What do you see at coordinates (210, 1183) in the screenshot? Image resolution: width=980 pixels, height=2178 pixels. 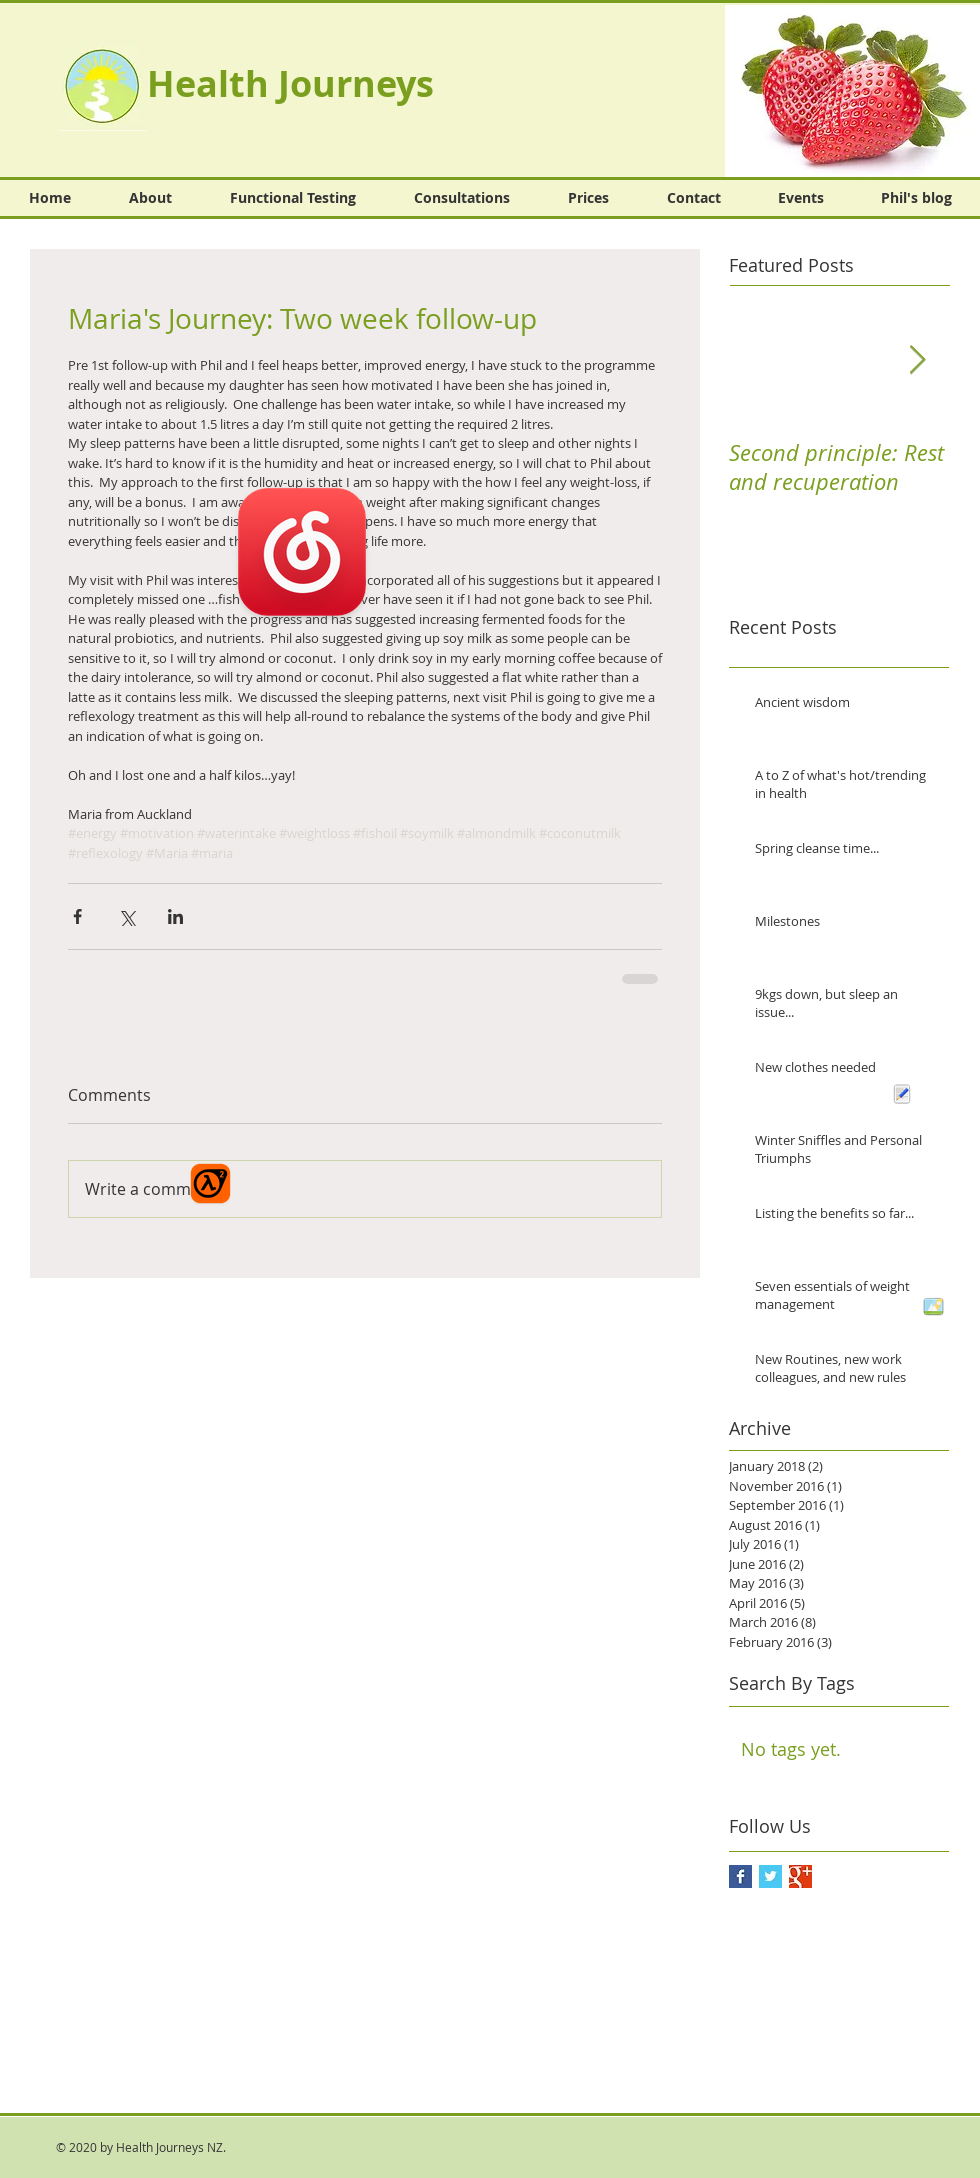 I see `launch half-life 2 game` at bounding box center [210, 1183].